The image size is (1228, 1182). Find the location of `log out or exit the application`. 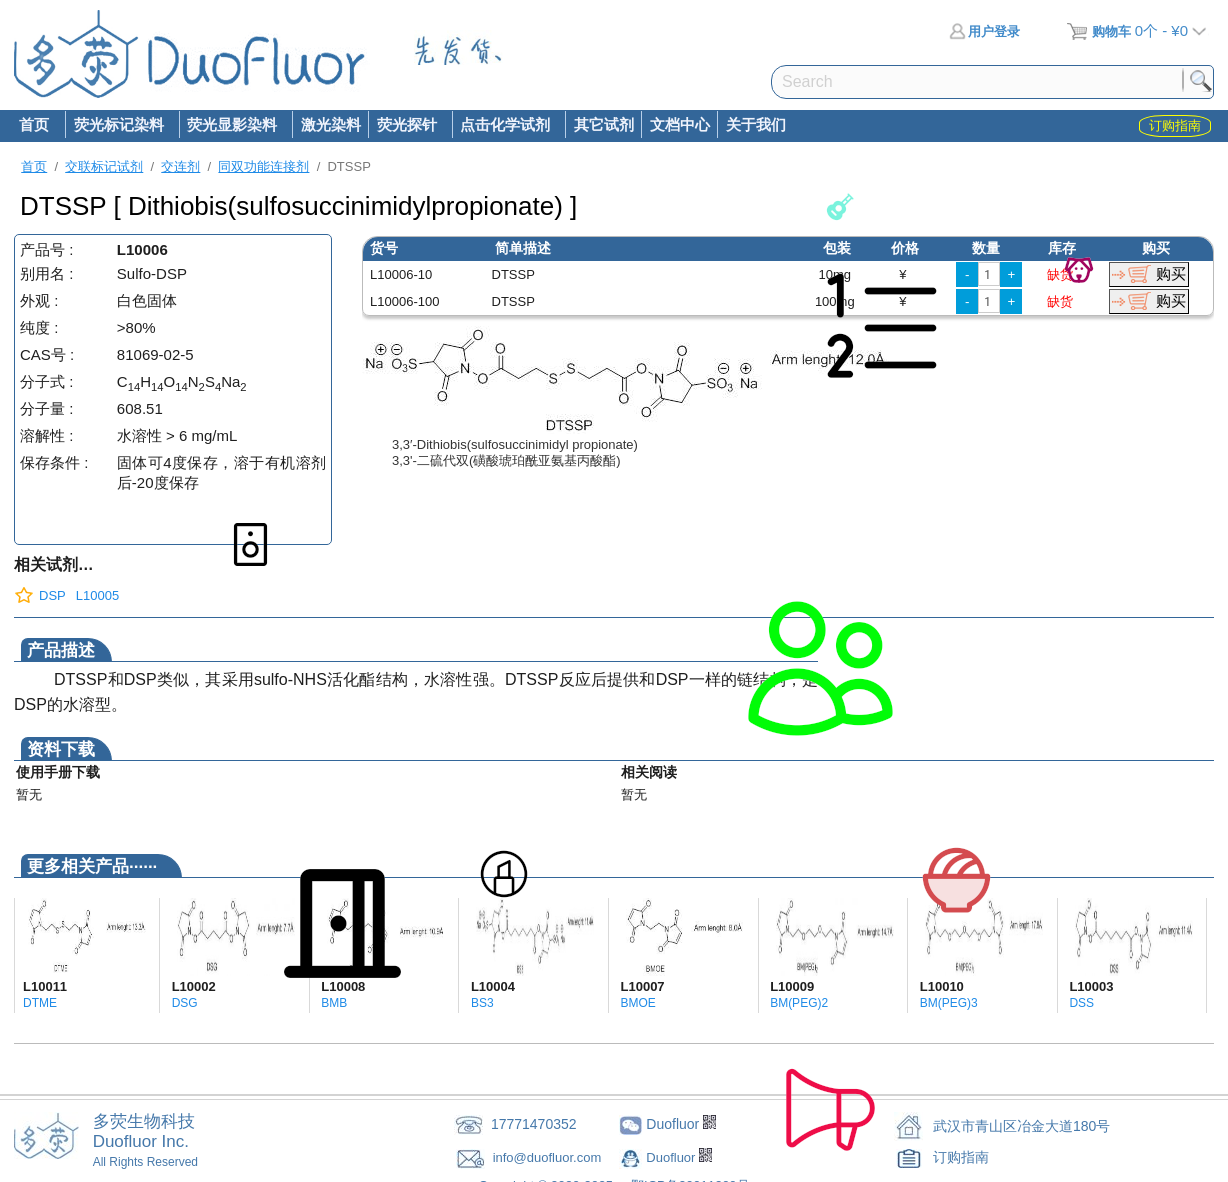

log out or exit the application is located at coordinates (342, 923).